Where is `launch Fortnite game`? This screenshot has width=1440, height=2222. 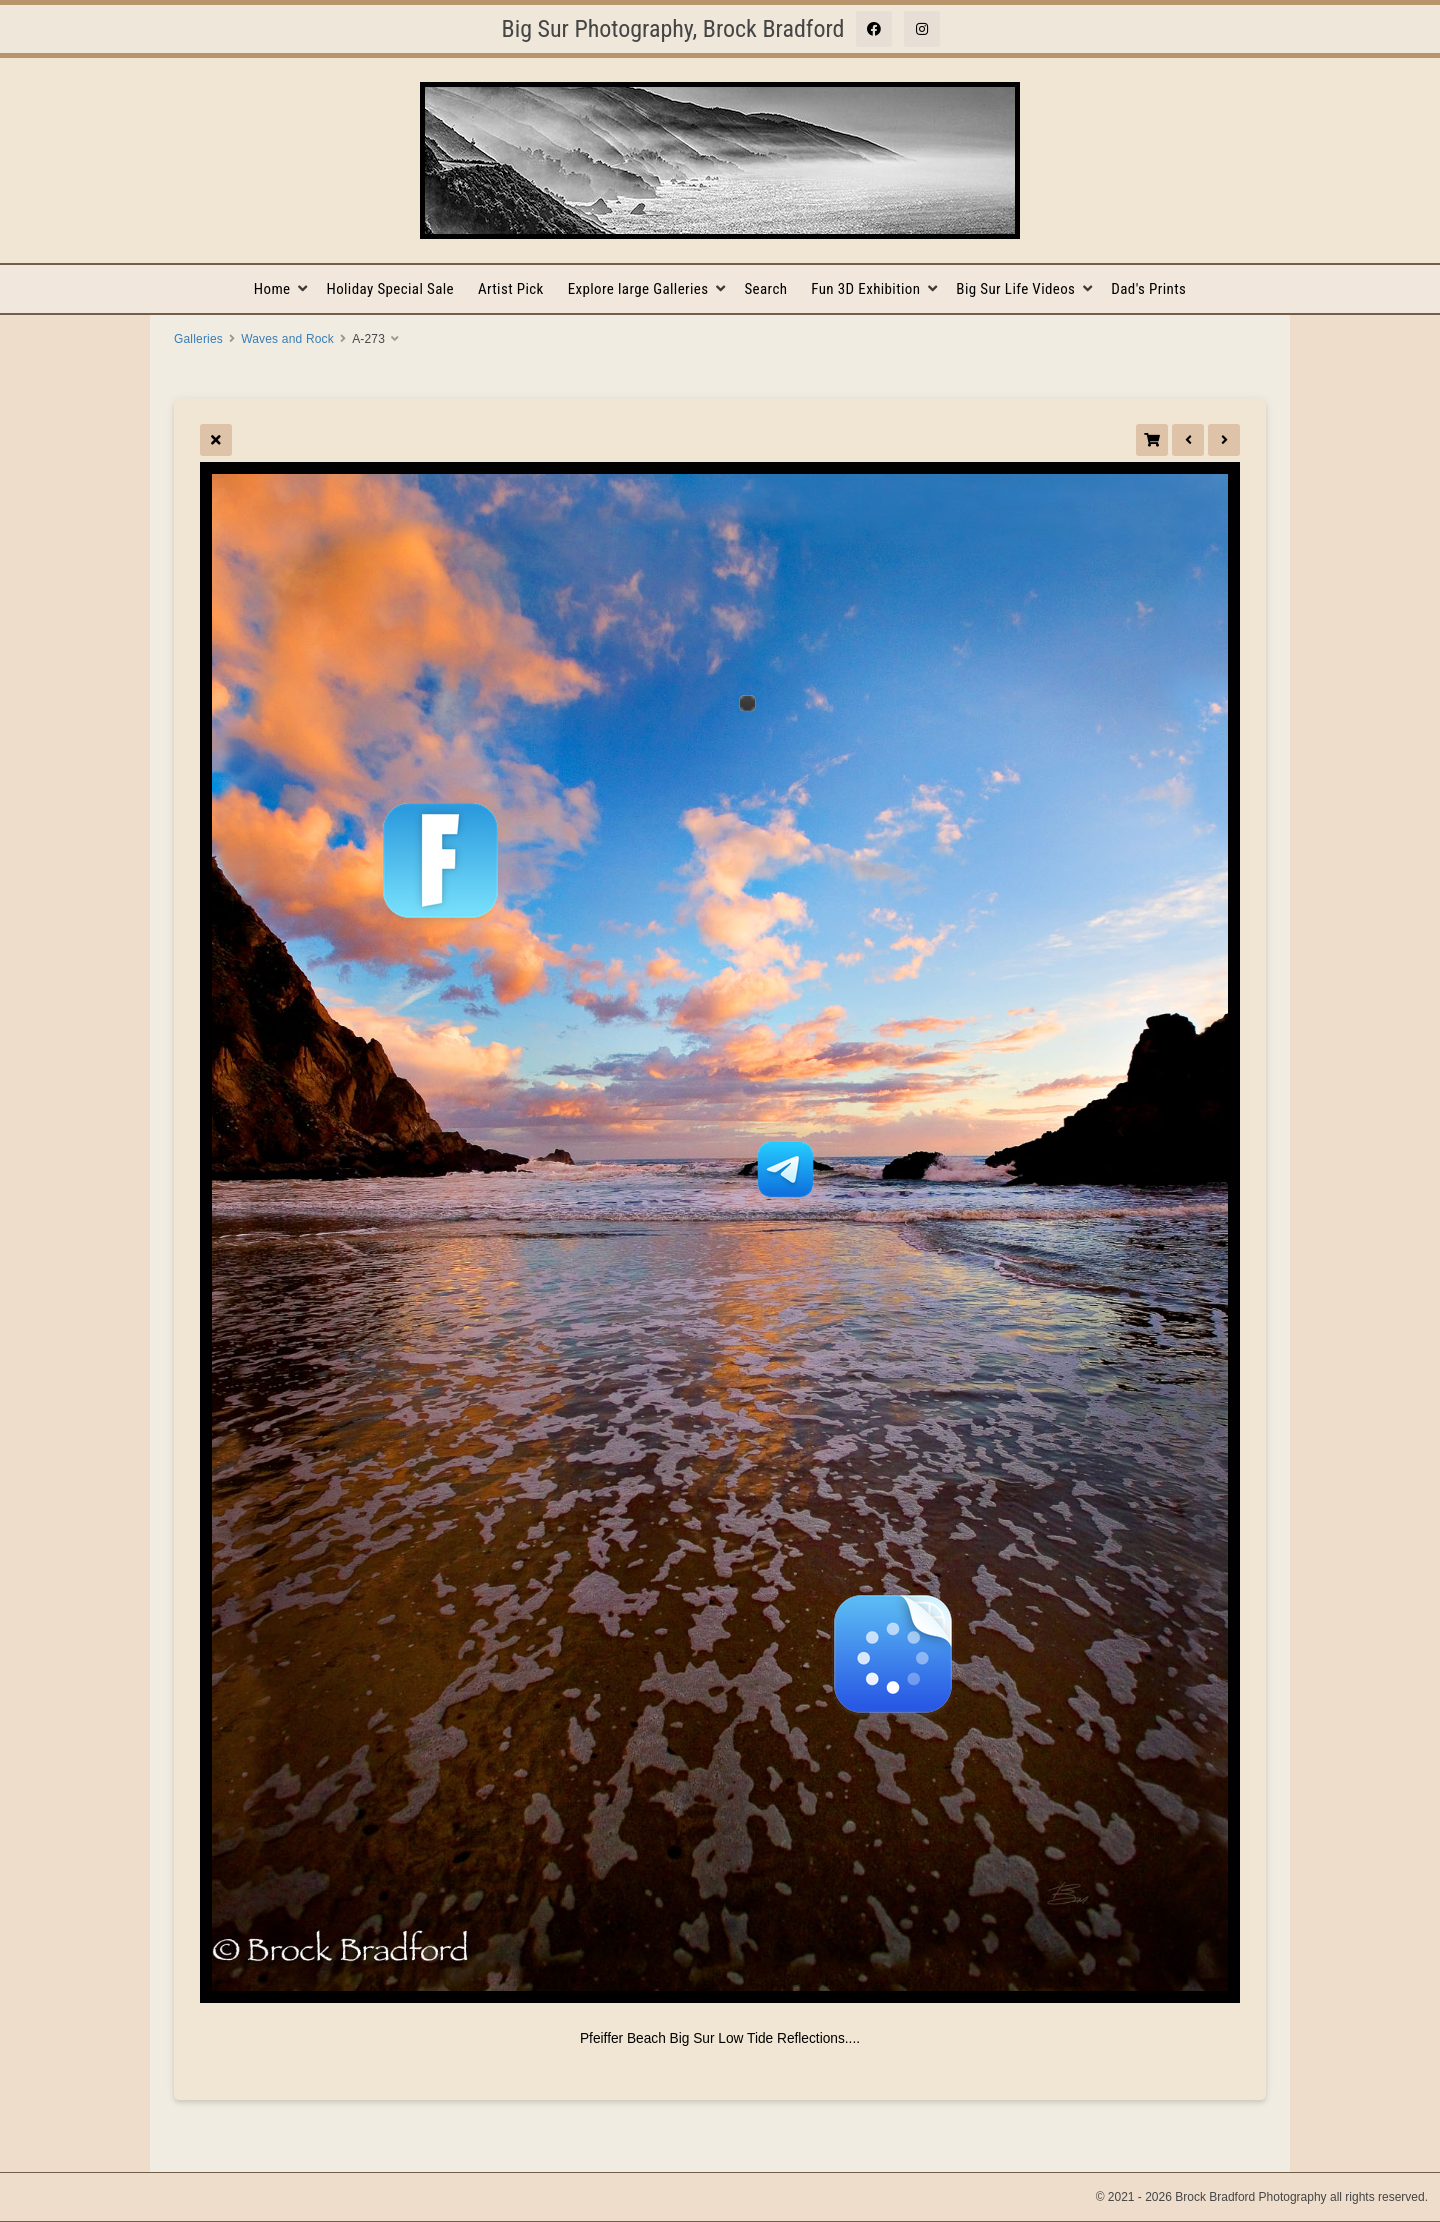
launch Fortnite game is located at coordinates (440, 860).